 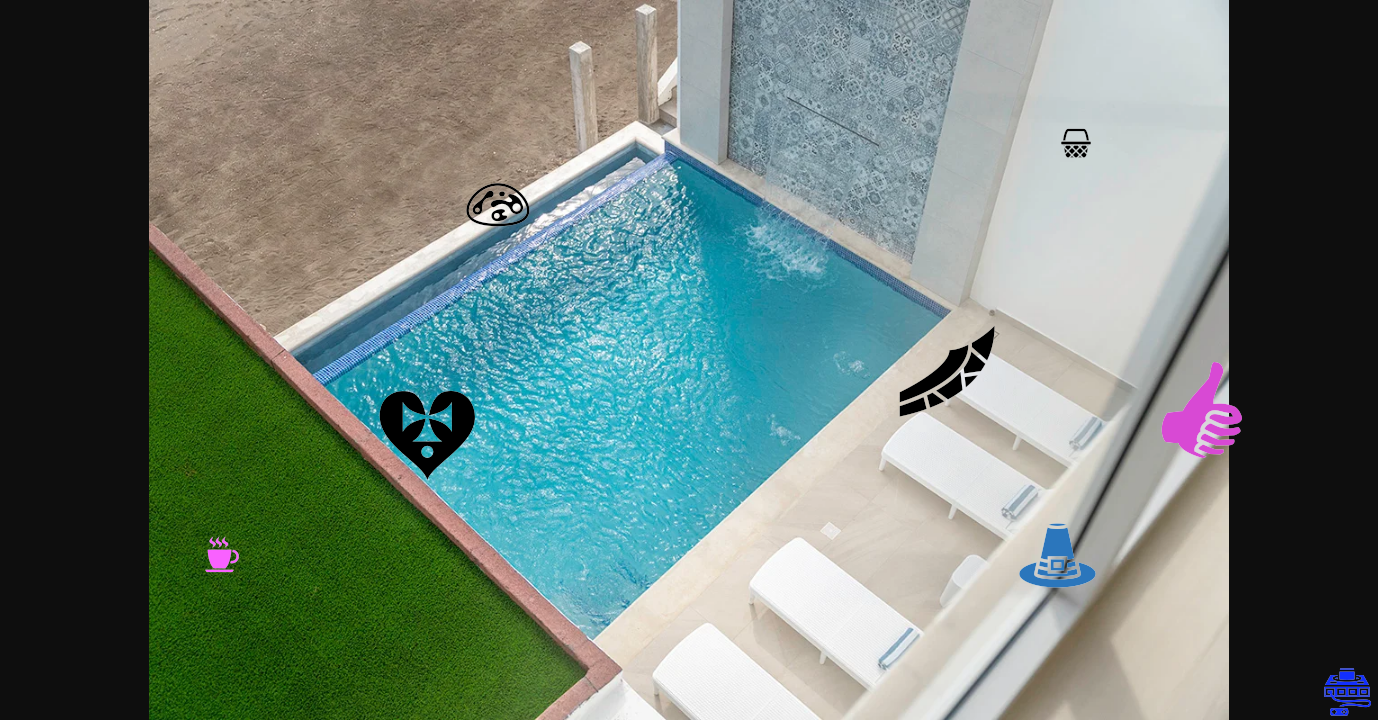 What do you see at coordinates (1204, 410) in the screenshot?
I see `like or upvote content` at bounding box center [1204, 410].